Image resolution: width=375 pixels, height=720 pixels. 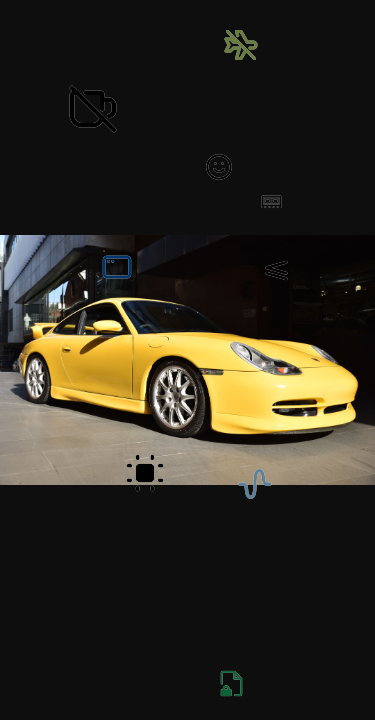 I want to click on disable airplane mode, so click(x=241, y=45).